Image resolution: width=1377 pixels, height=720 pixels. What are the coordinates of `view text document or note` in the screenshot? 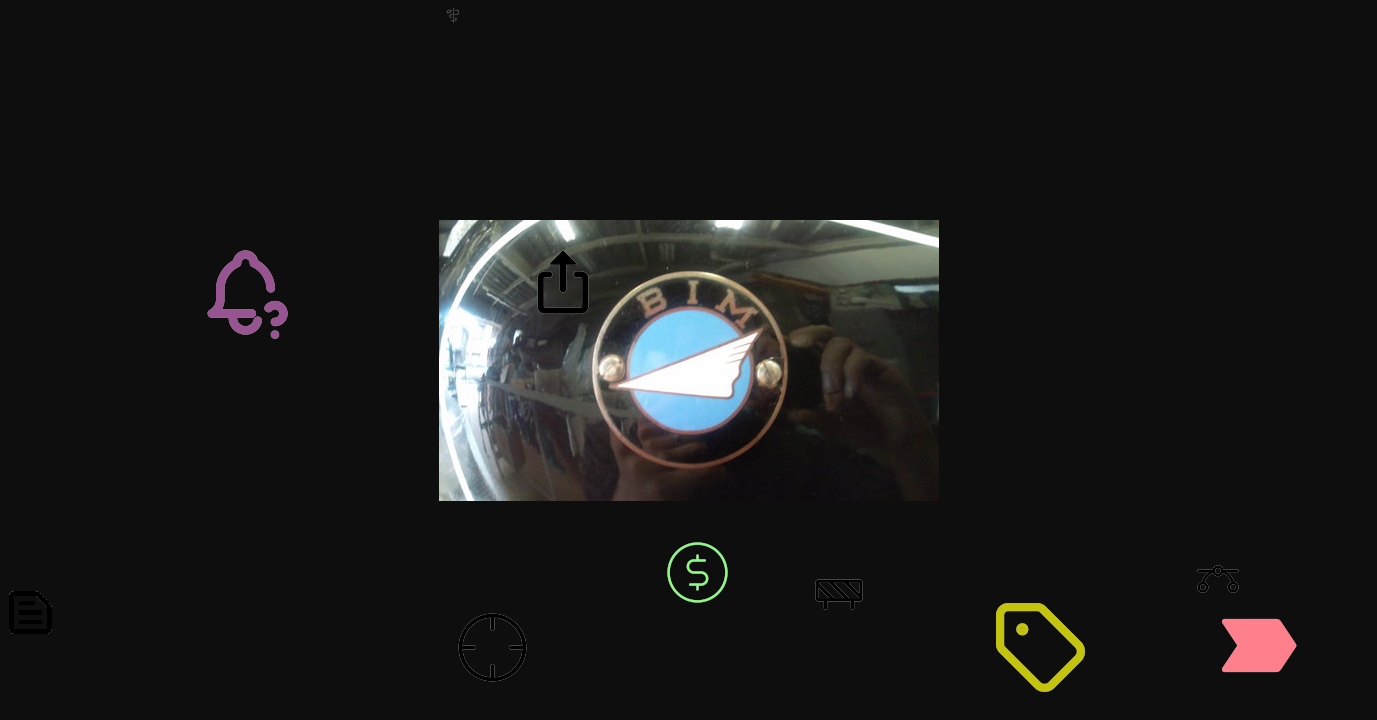 It's located at (30, 612).